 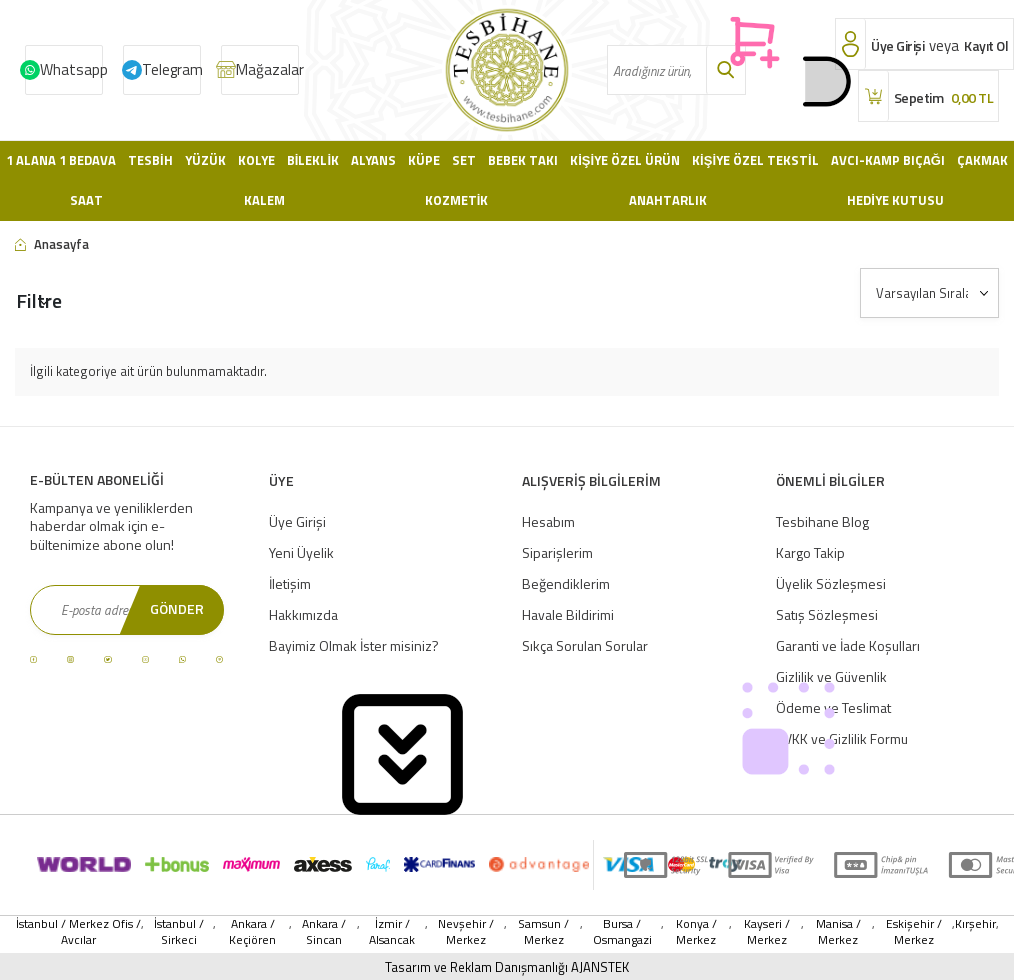 What do you see at coordinates (788, 728) in the screenshot?
I see `align content to bottom-left corner` at bounding box center [788, 728].